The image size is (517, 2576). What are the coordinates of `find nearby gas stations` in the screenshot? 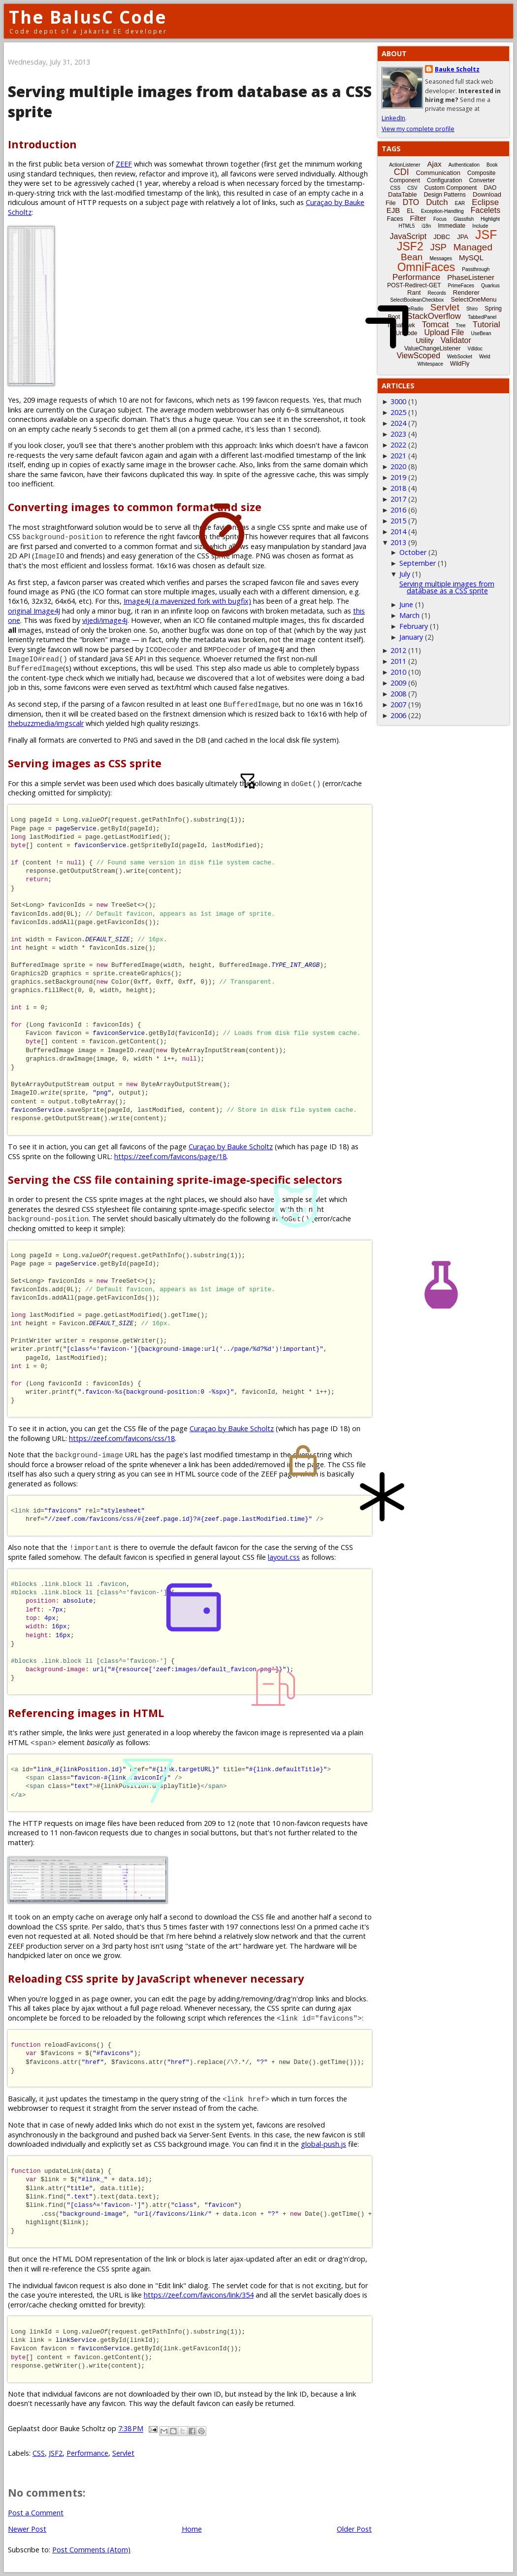 It's located at (271, 1687).